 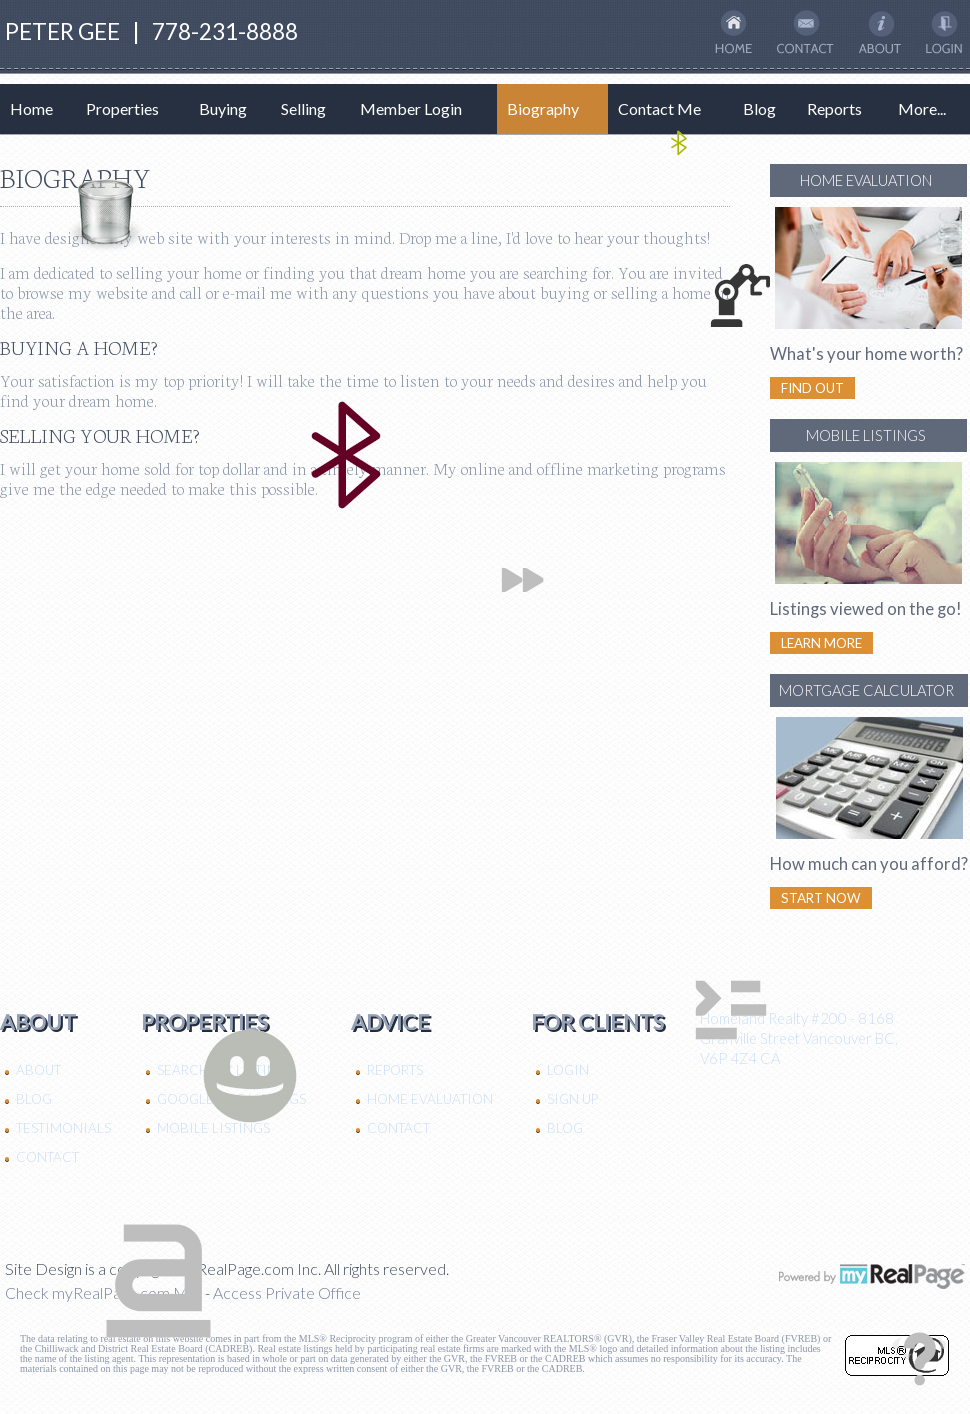 I want to click on decrease text indentation (right-to-left layout), so click(x=731, y=1010).